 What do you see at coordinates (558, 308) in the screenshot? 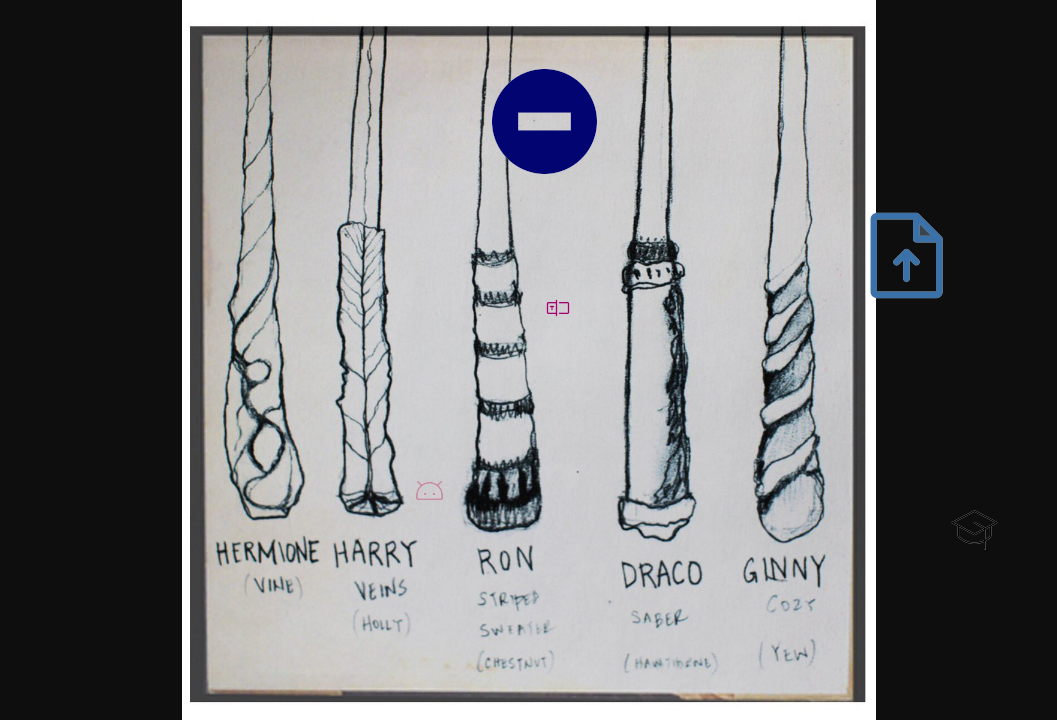
I see `enter or edit text in a form field` at bounding box center [558, 308].